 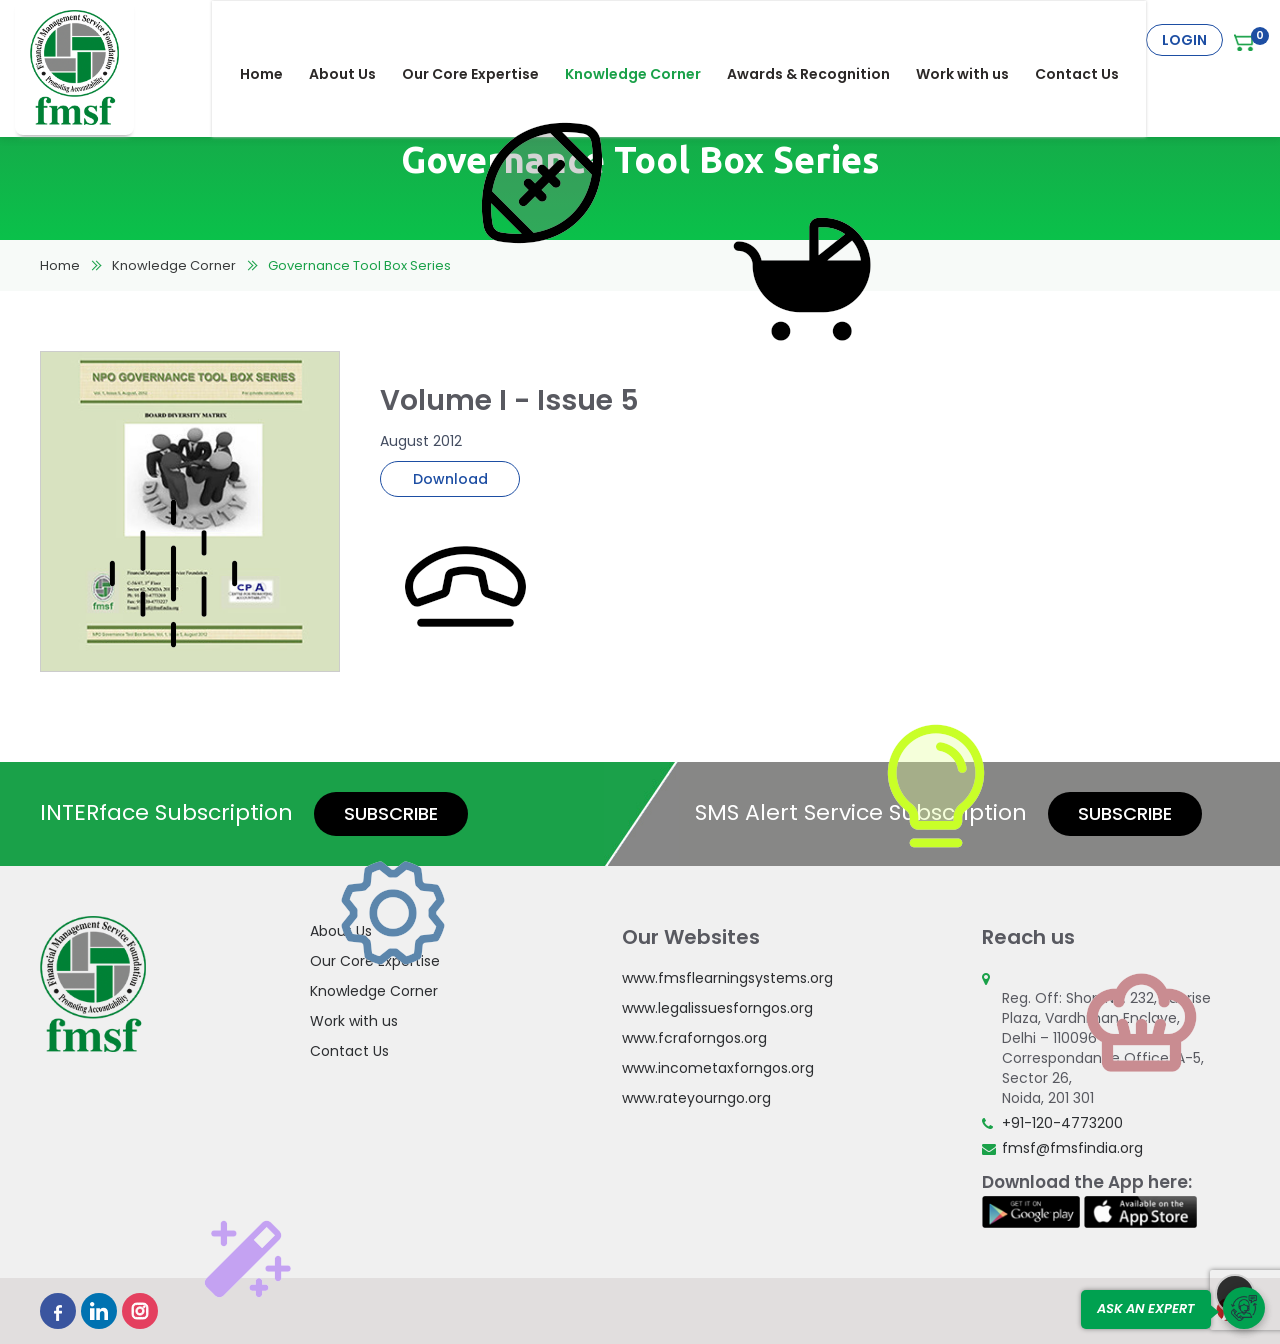 I want to click on open google podcasts, so click(x=173, y=573).